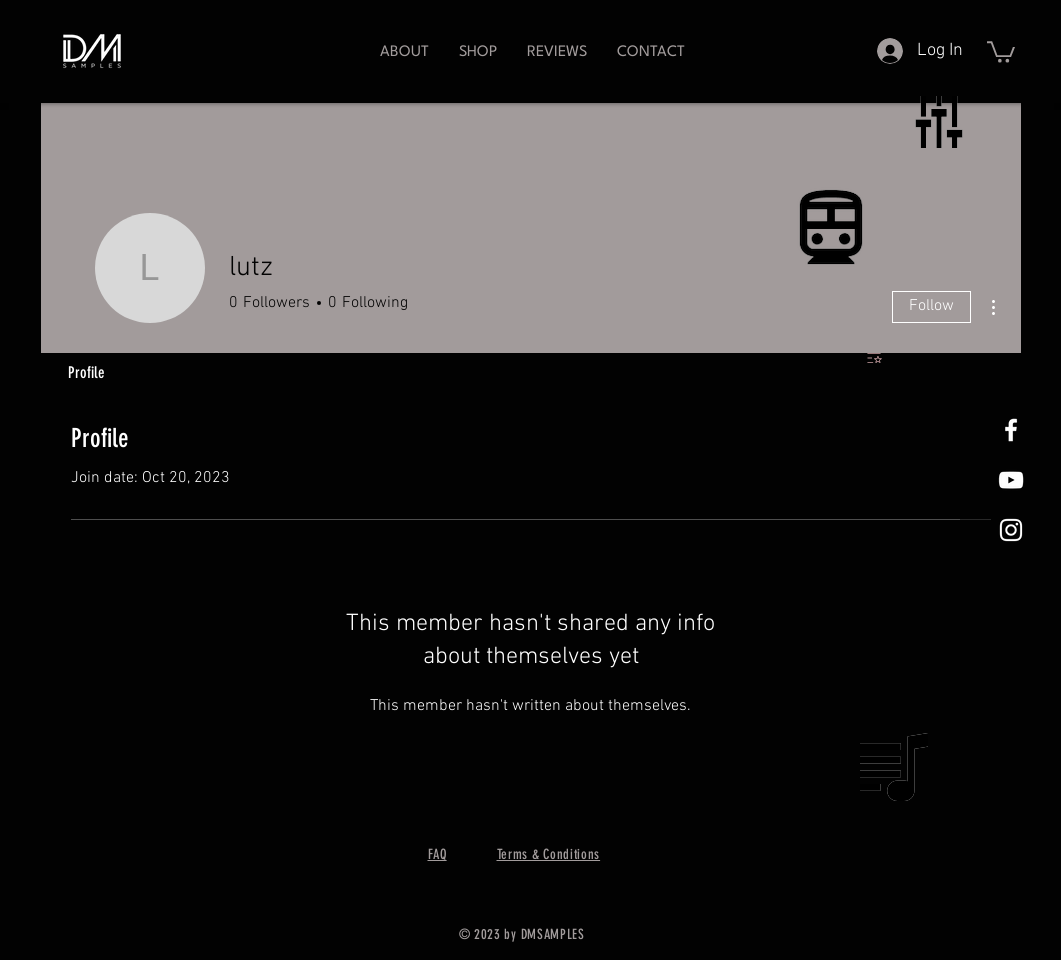 Image resolution: width=1061 pixels, height=960 pixels. Describe the element at coordinates (874, 358) in the screenshot. I see `view your favorites list` at that location.